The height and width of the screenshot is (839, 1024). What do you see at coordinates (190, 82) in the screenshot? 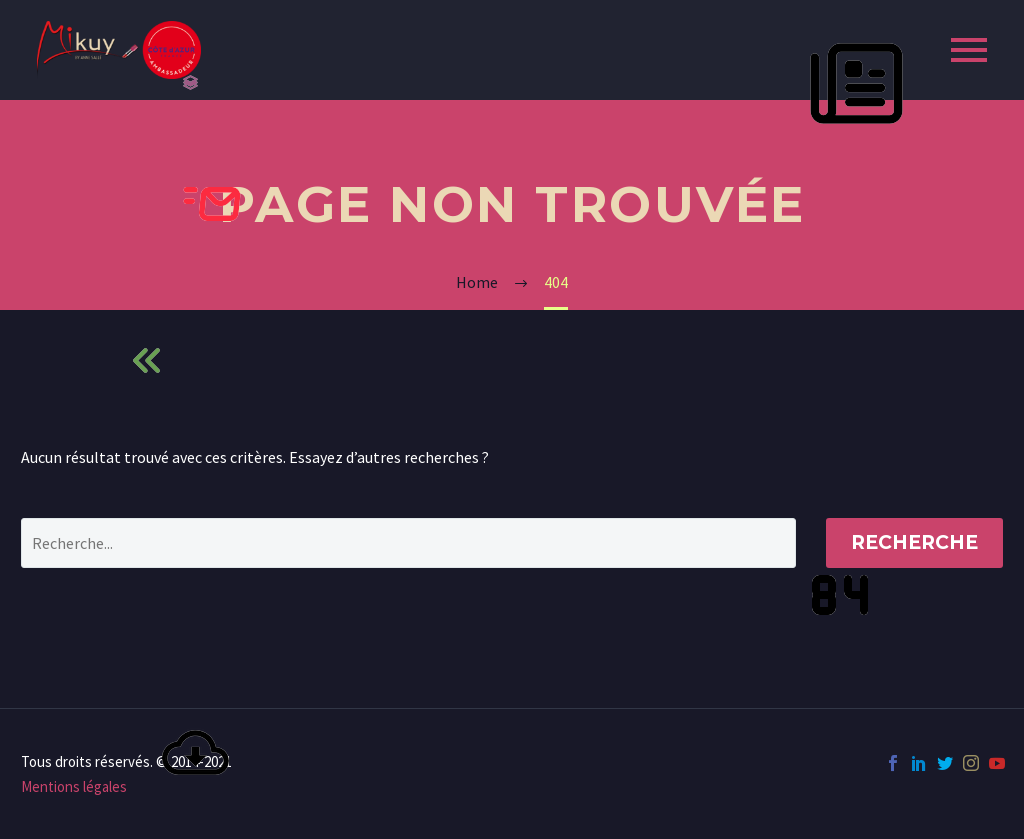
I see `view middle layer in a stack` at bounding box center [190, 82].